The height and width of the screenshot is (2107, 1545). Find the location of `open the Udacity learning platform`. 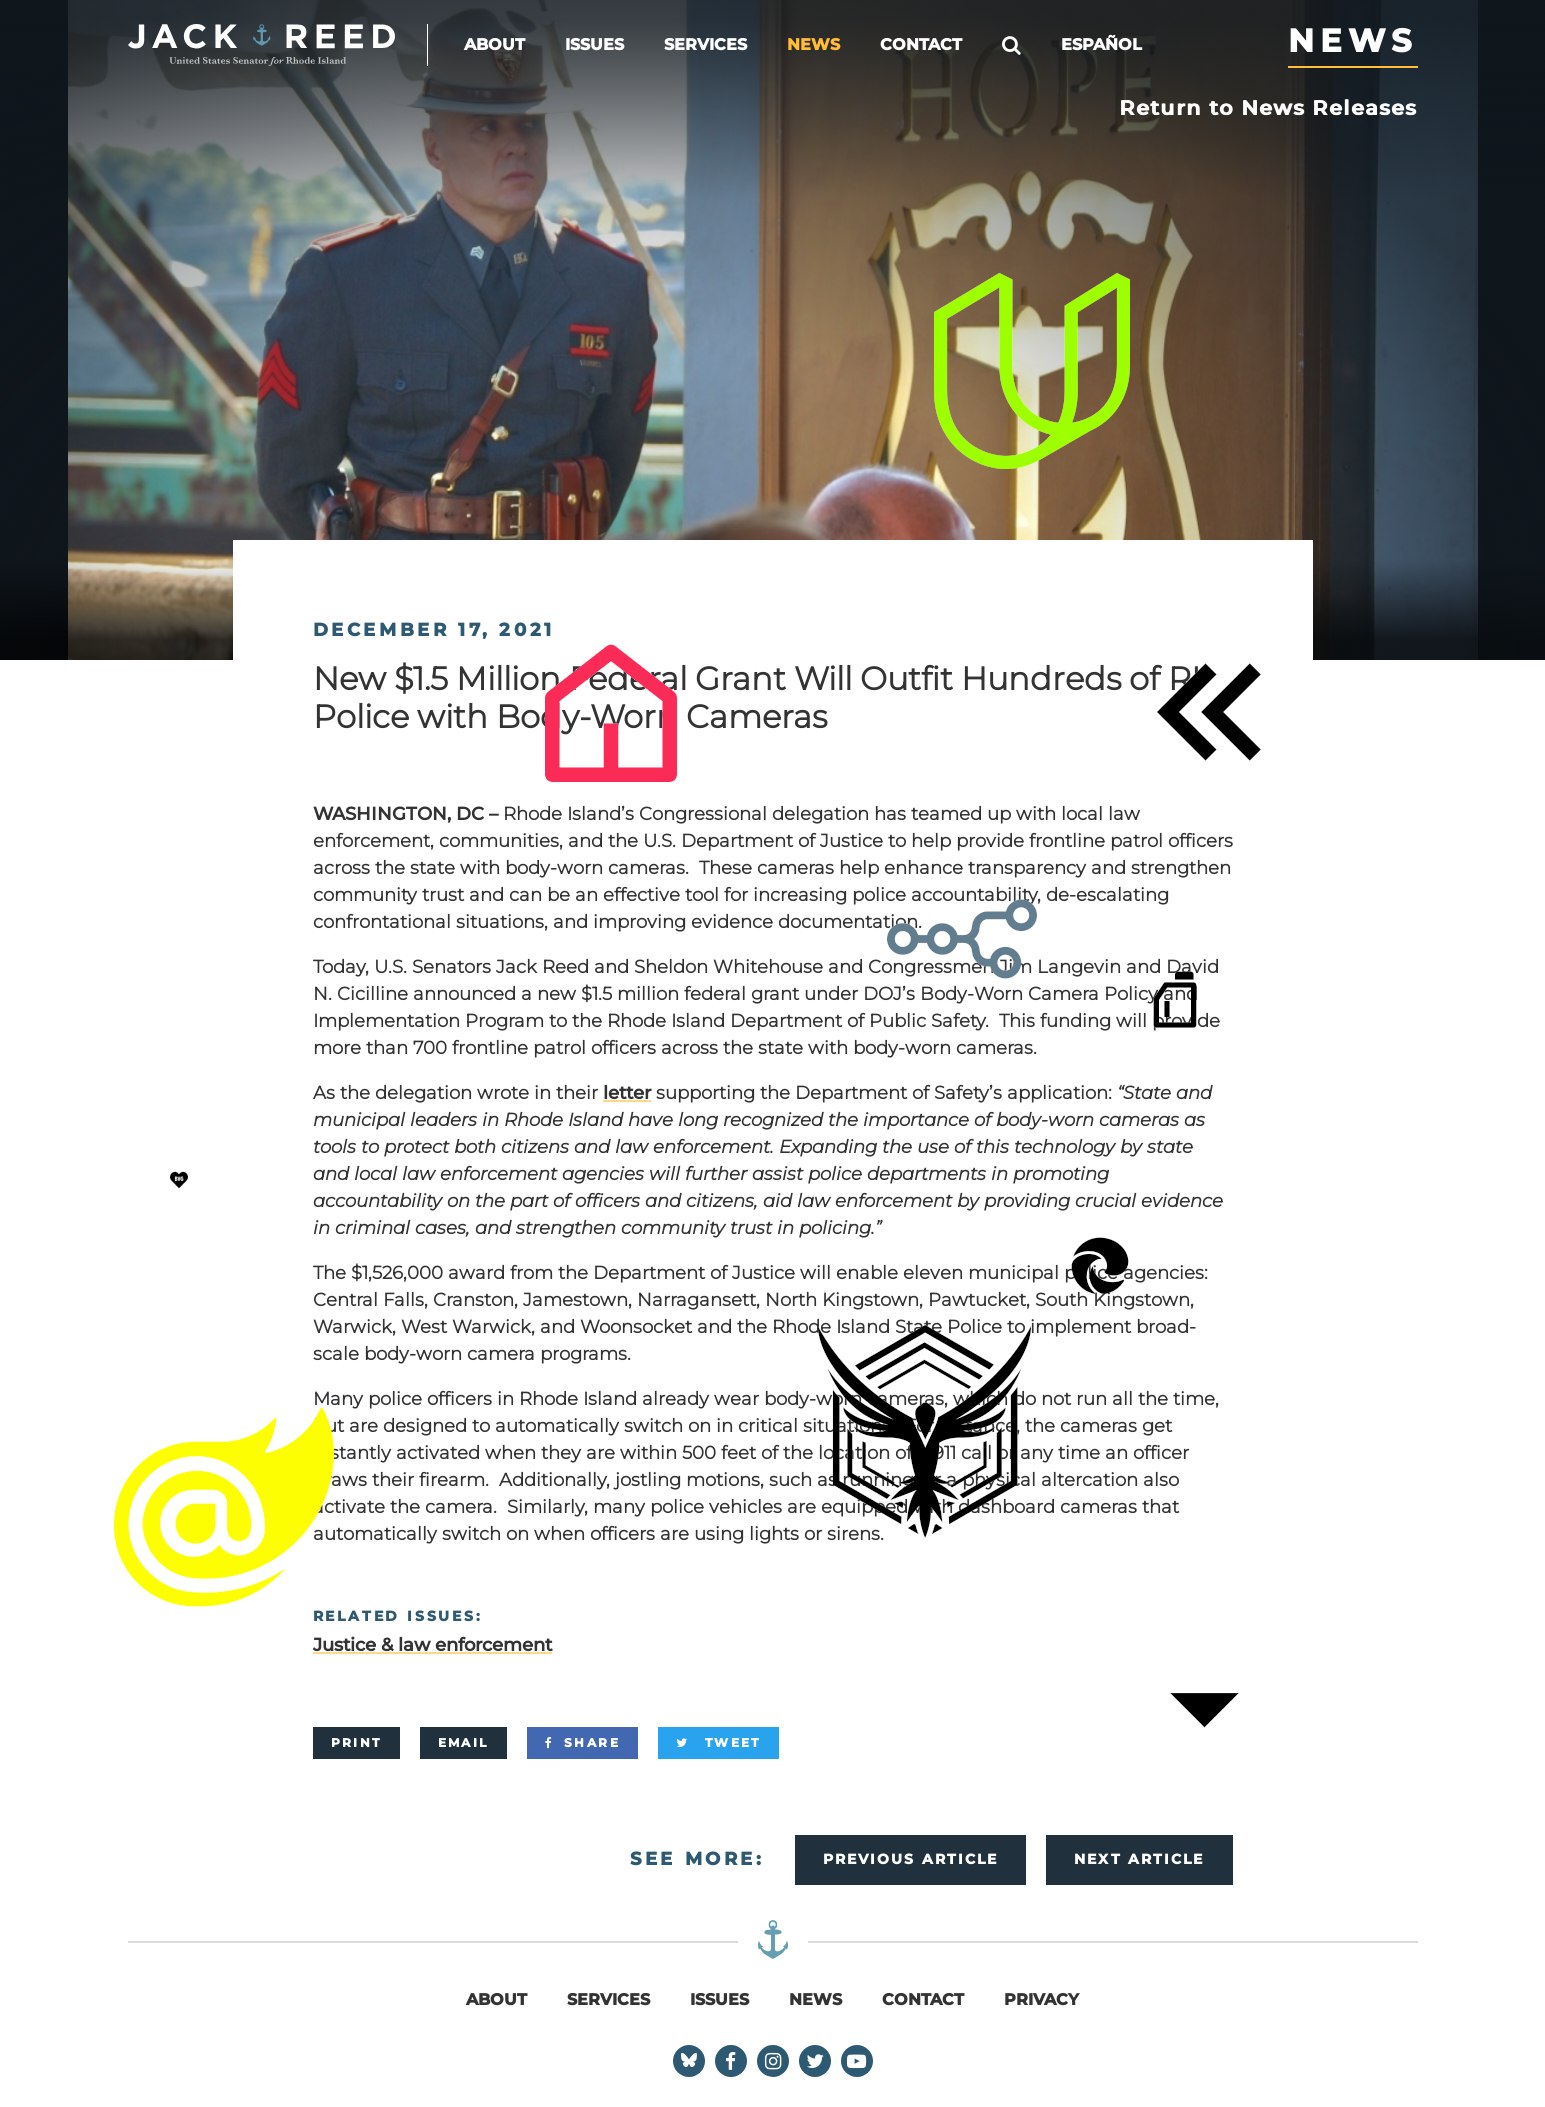

open the Udacity learning platform is located at coordinates (1032, 371).